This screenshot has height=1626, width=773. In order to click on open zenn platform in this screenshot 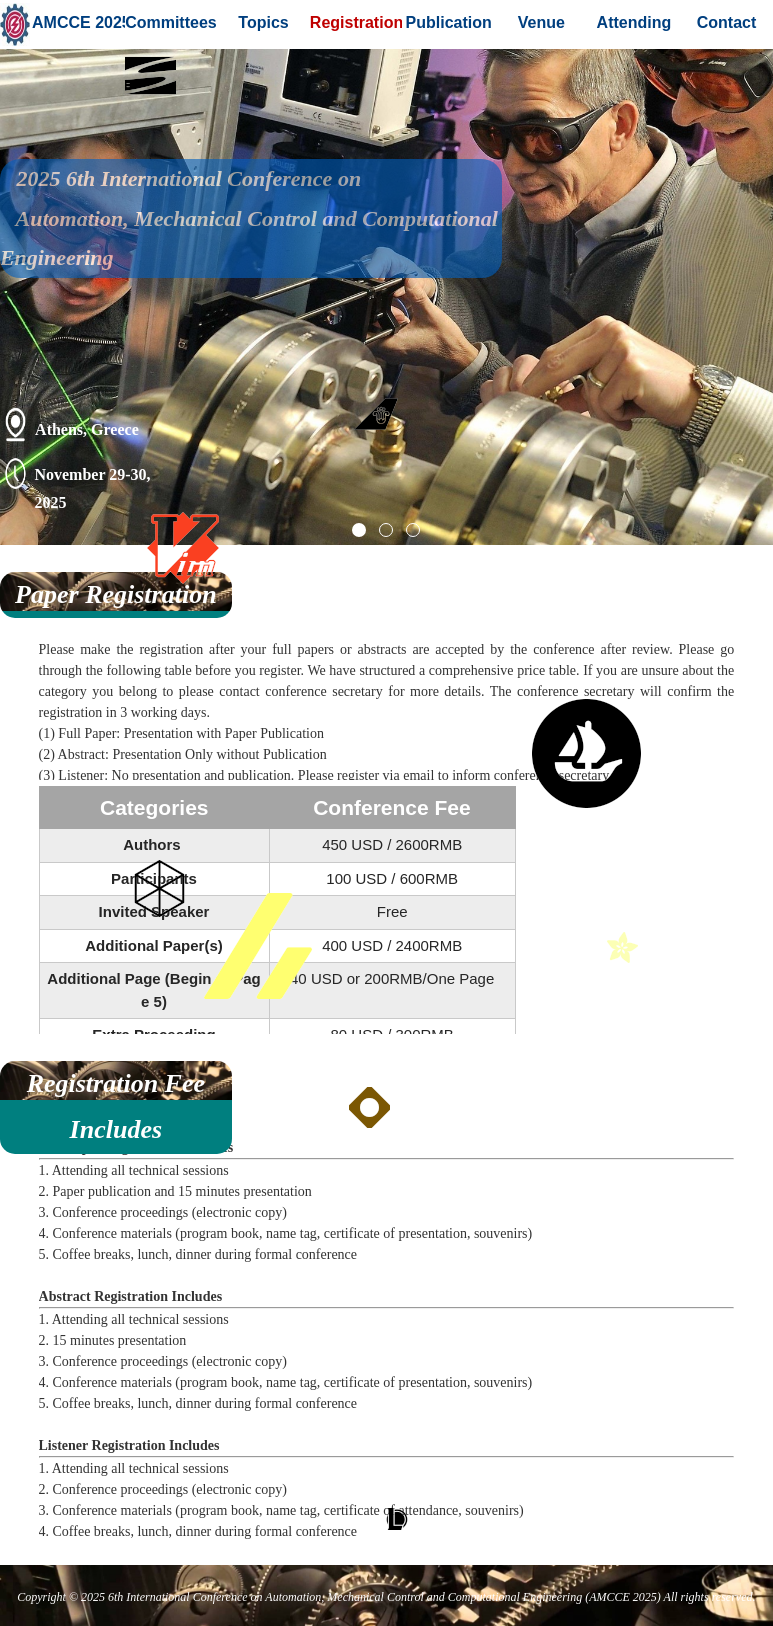, I will do `click(258, 946)`.